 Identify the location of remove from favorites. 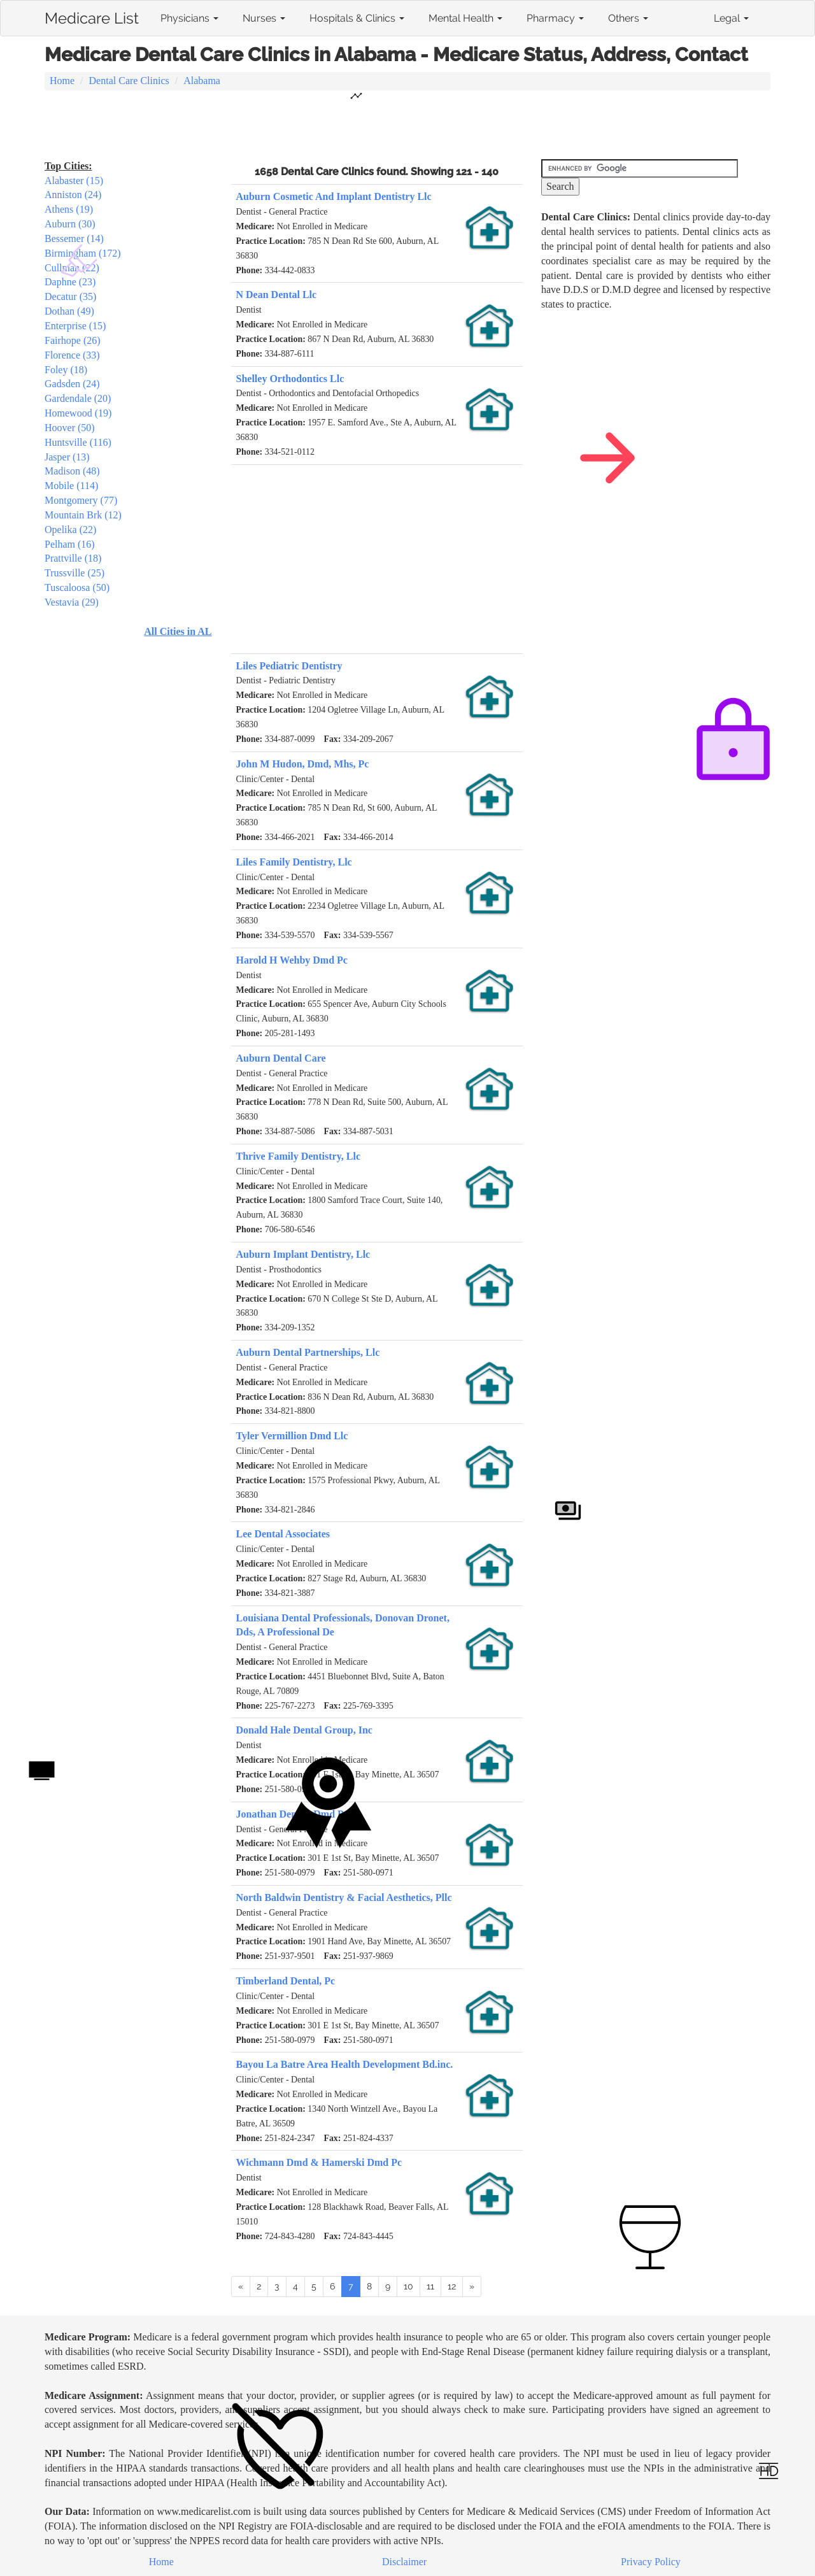
(278, 2446).